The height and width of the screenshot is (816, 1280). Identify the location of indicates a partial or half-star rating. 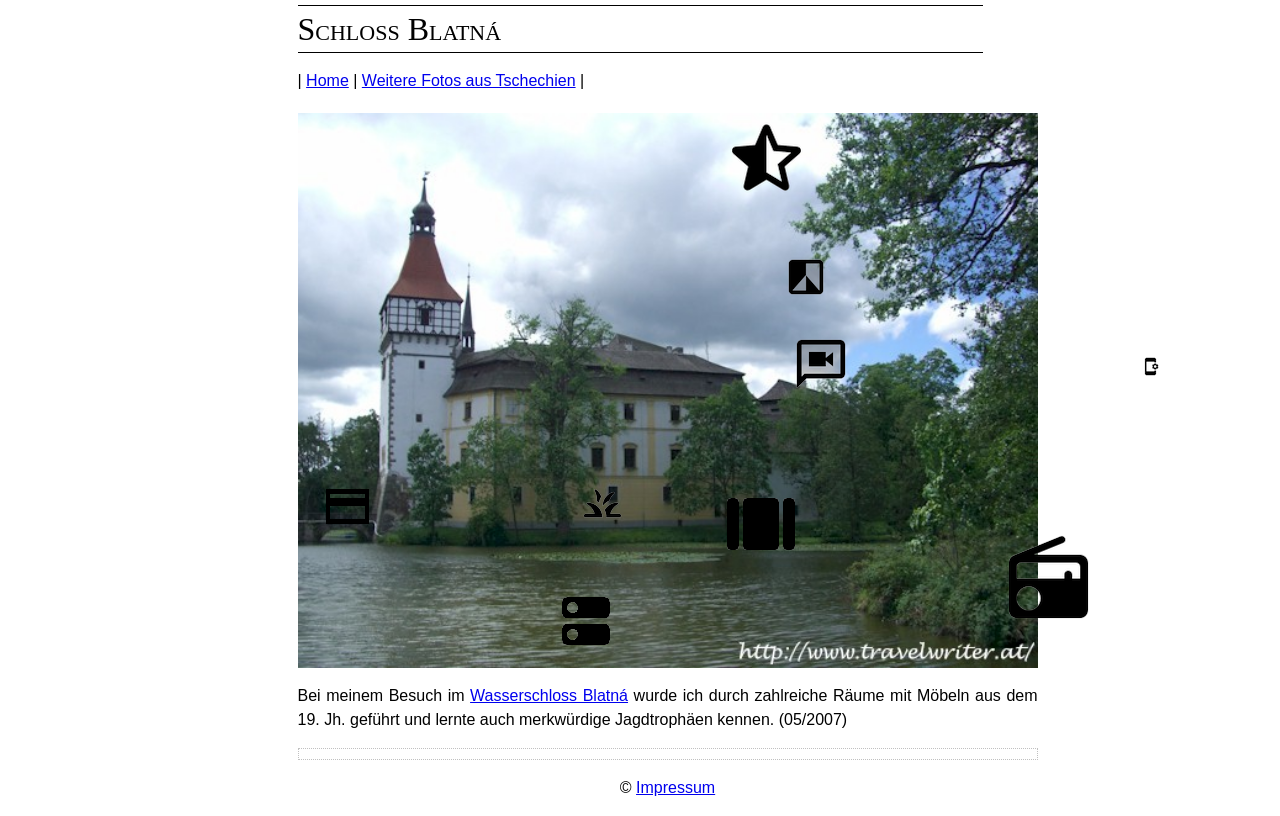
(766, 158).